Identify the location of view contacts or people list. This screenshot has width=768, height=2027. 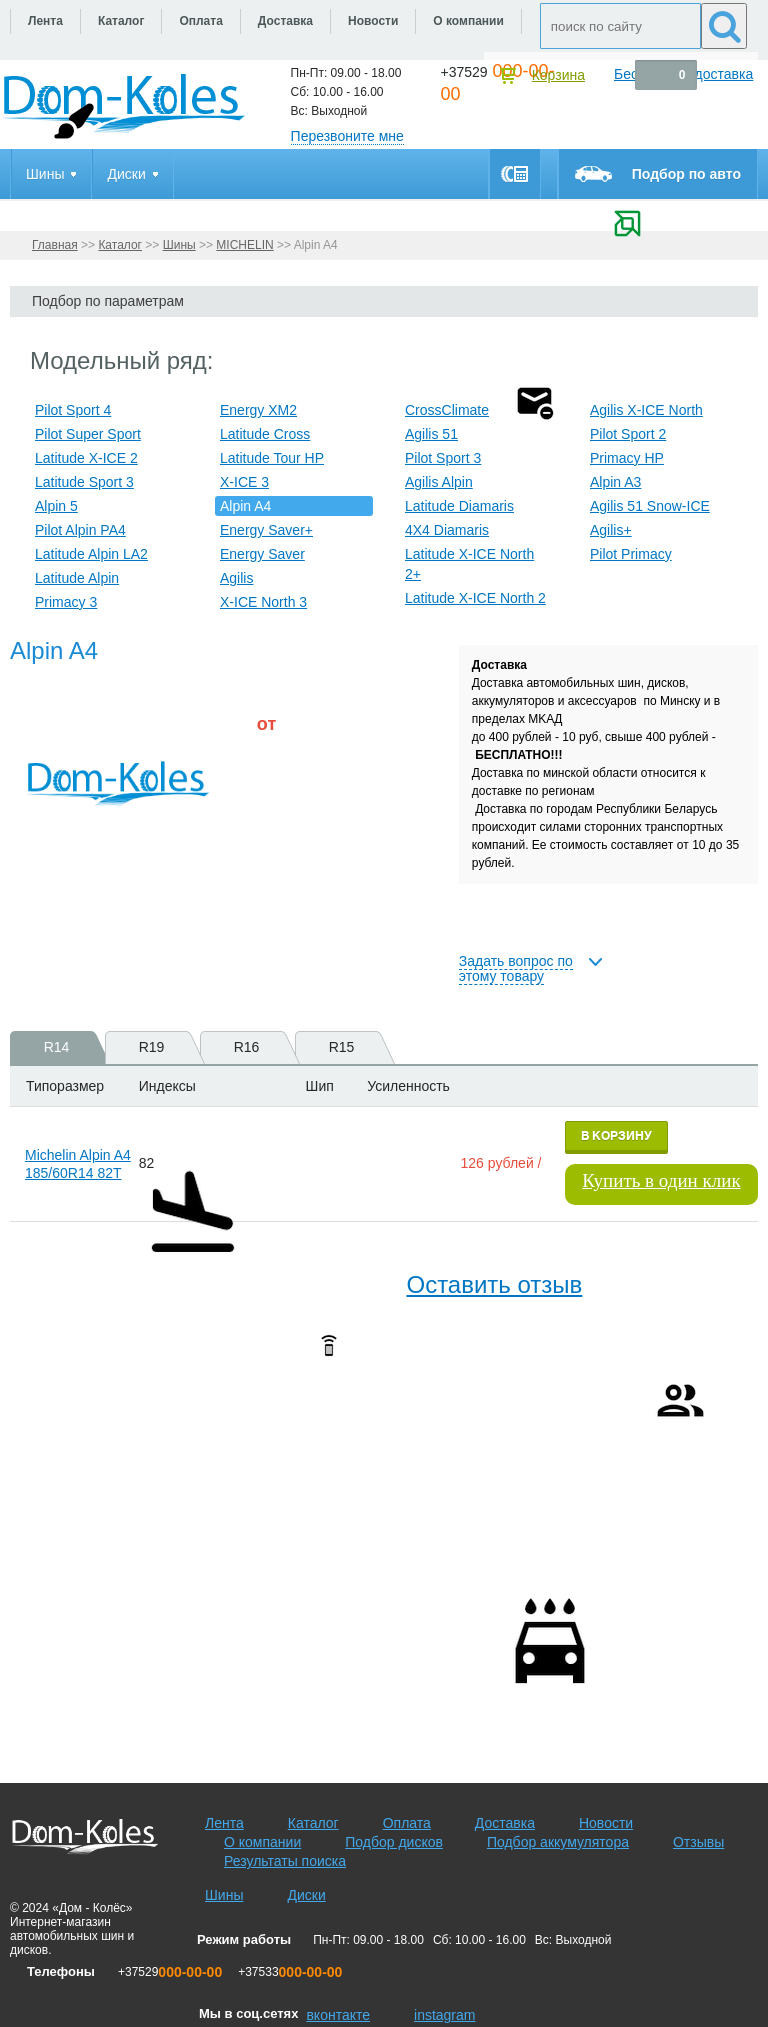
(680, 1400).